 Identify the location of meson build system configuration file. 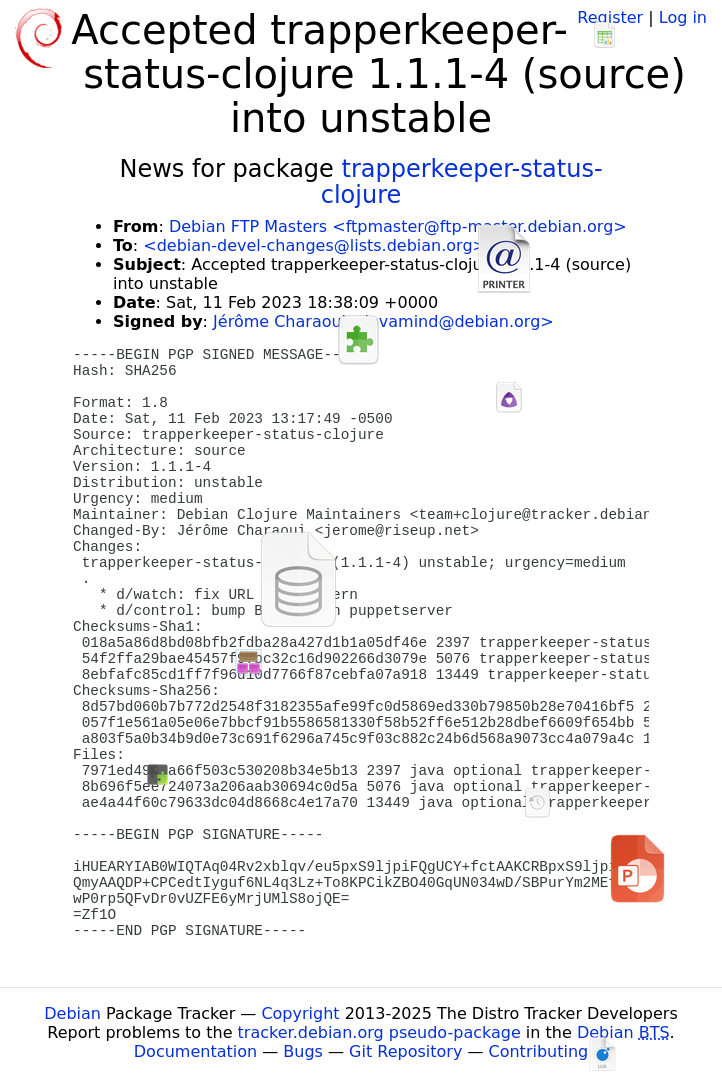
(509, 397).